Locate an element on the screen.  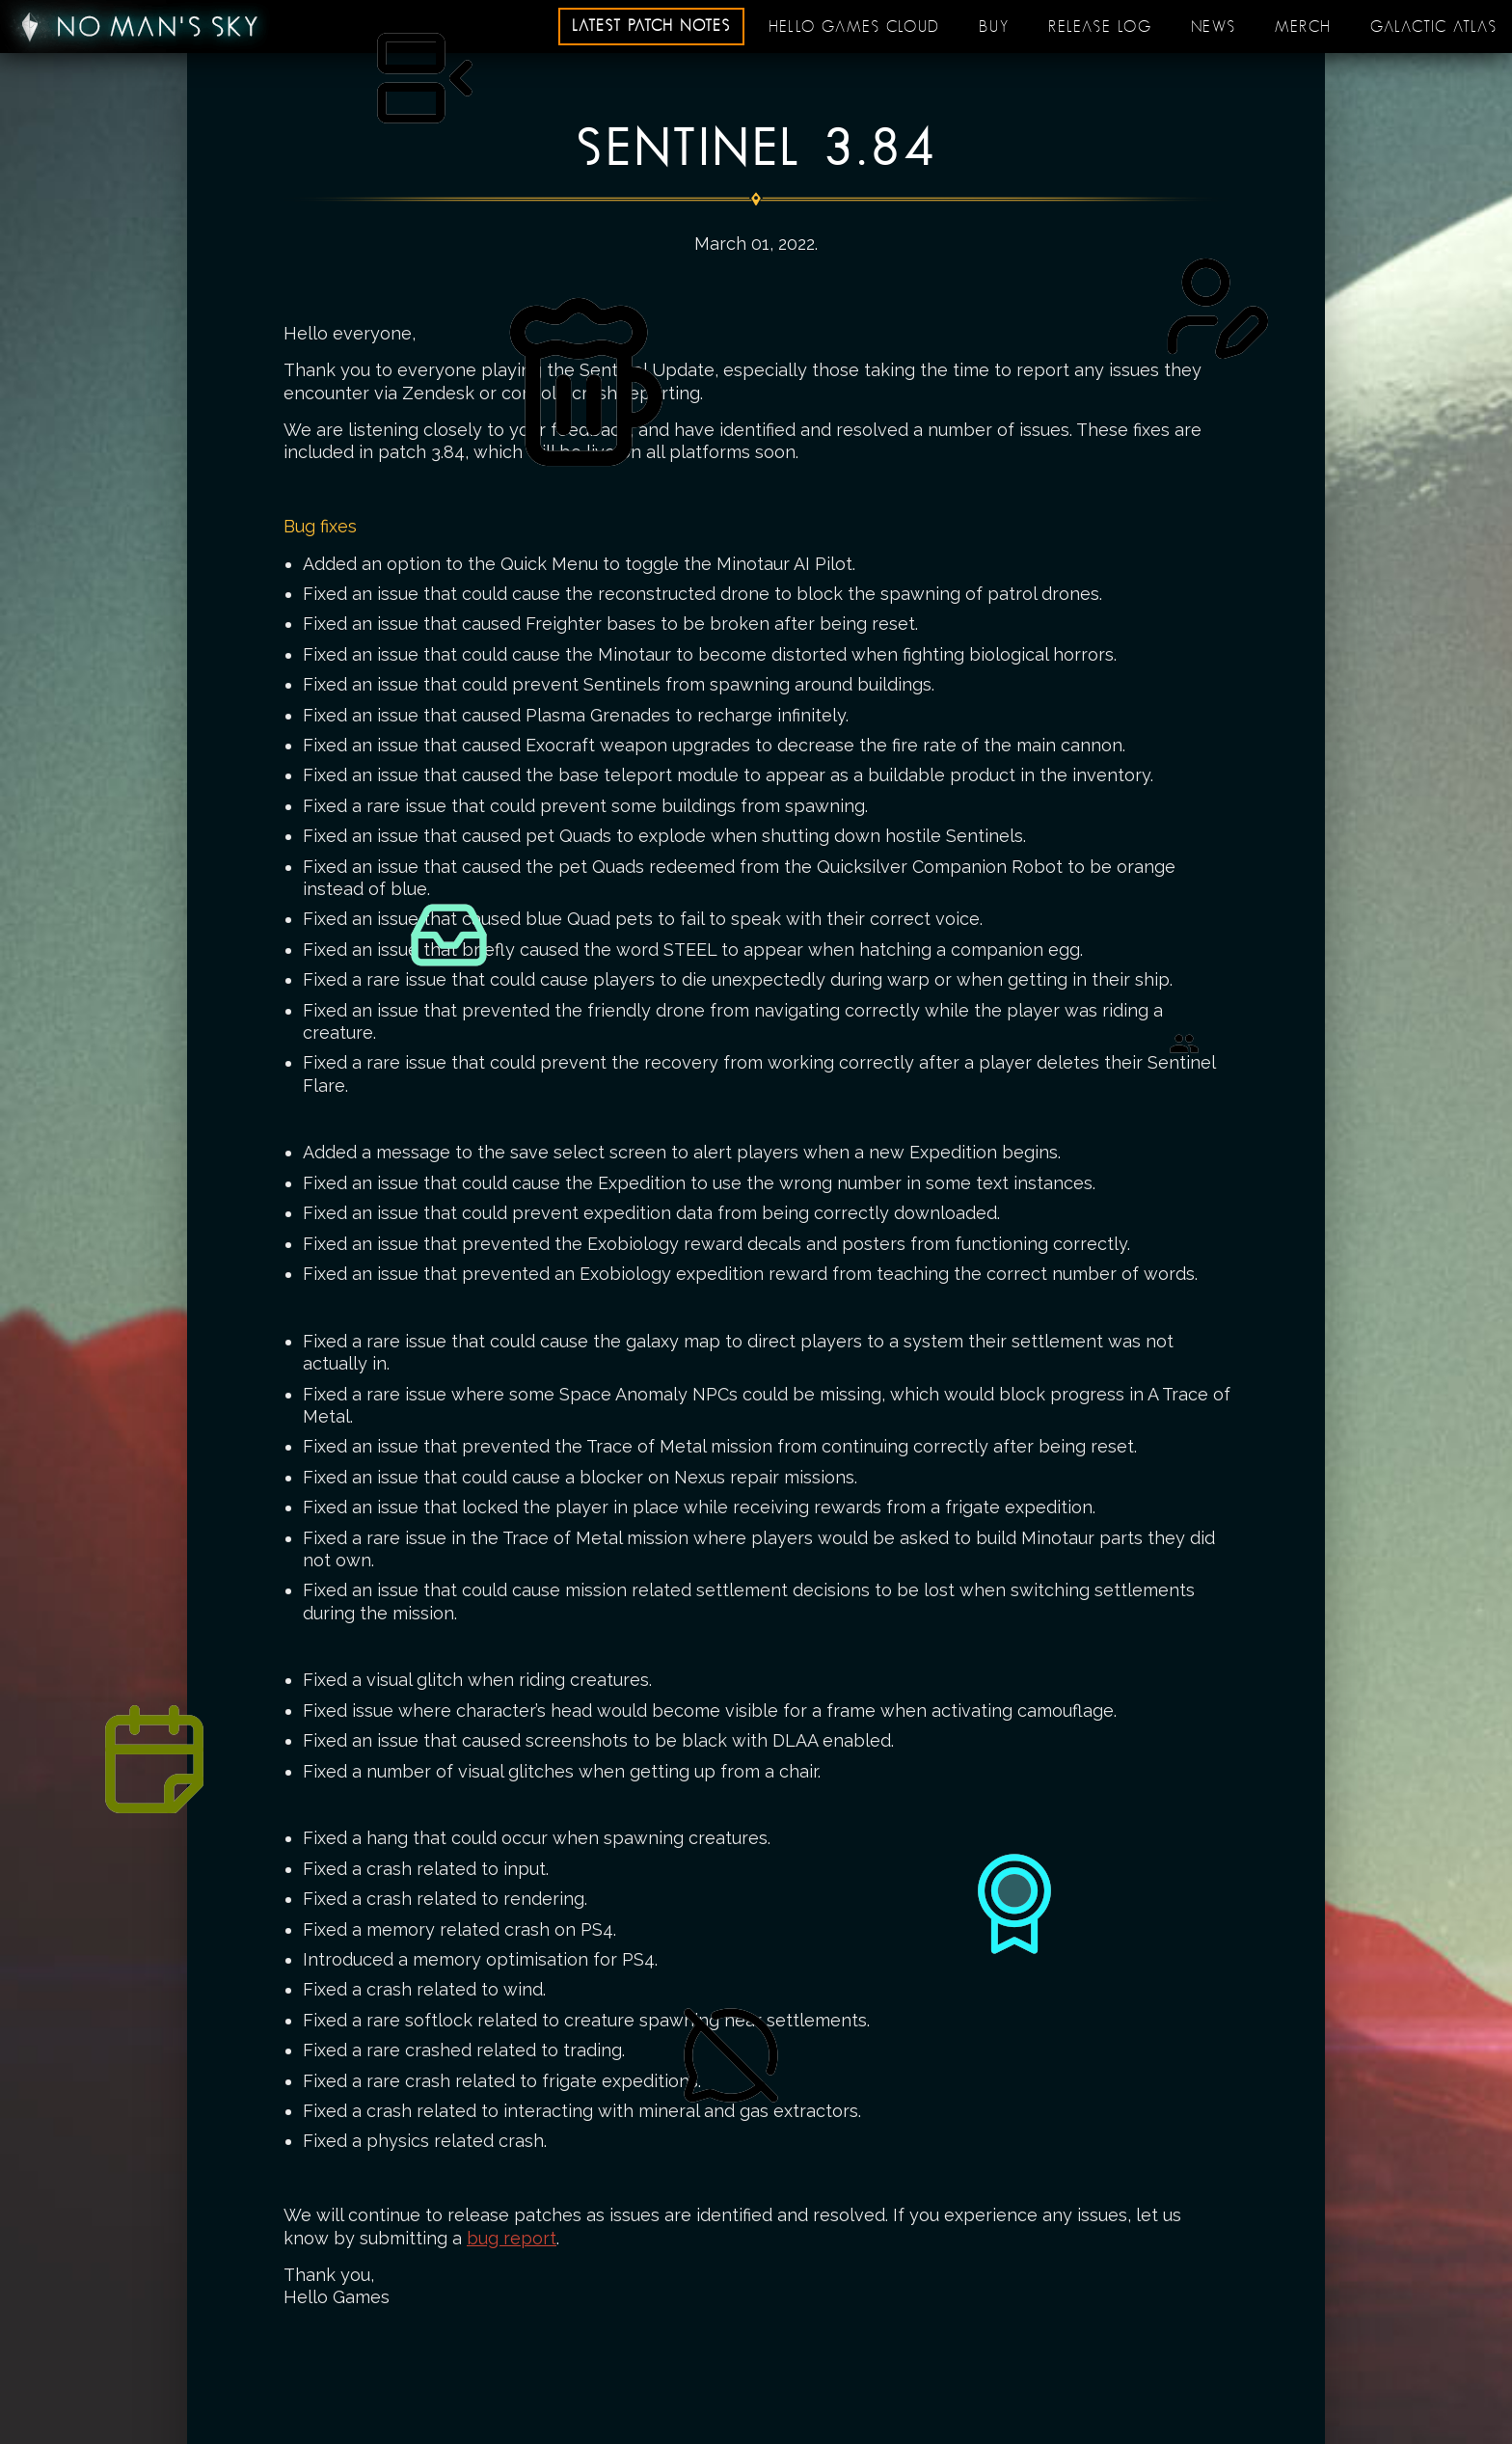
mute or disable chat notifications is located at coordinates (731, 2055).